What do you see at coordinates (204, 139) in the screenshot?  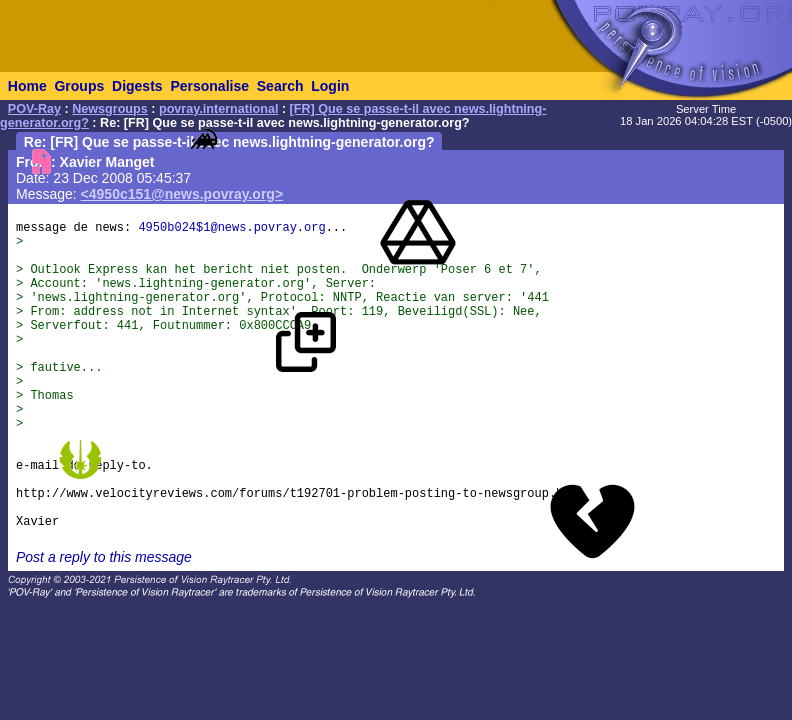 I see `indicates pest or insect-related content` at bounding box center [204, 139].